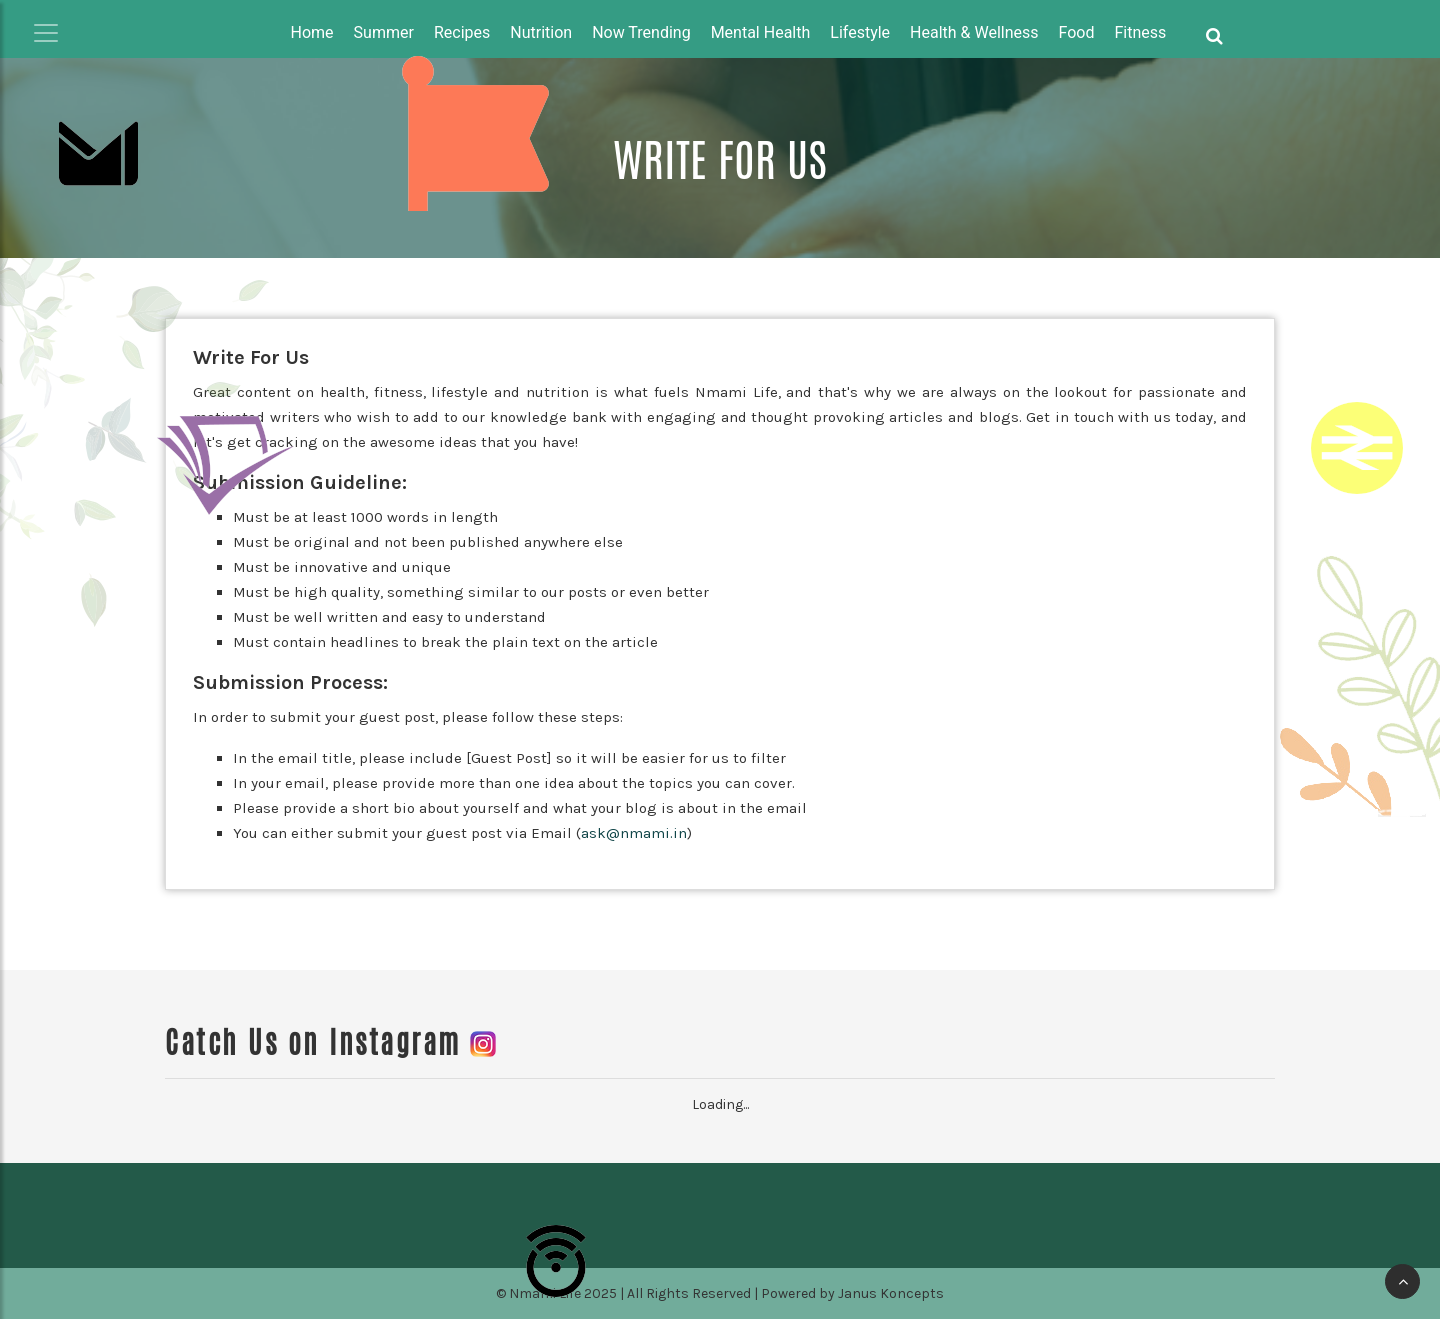 Image resolution: width=1440 pixels, height=1319 pixels. Describe the element at coordinates (225, 465) in the screenshot. I see `open Semantic Scholar academic search` at that location.